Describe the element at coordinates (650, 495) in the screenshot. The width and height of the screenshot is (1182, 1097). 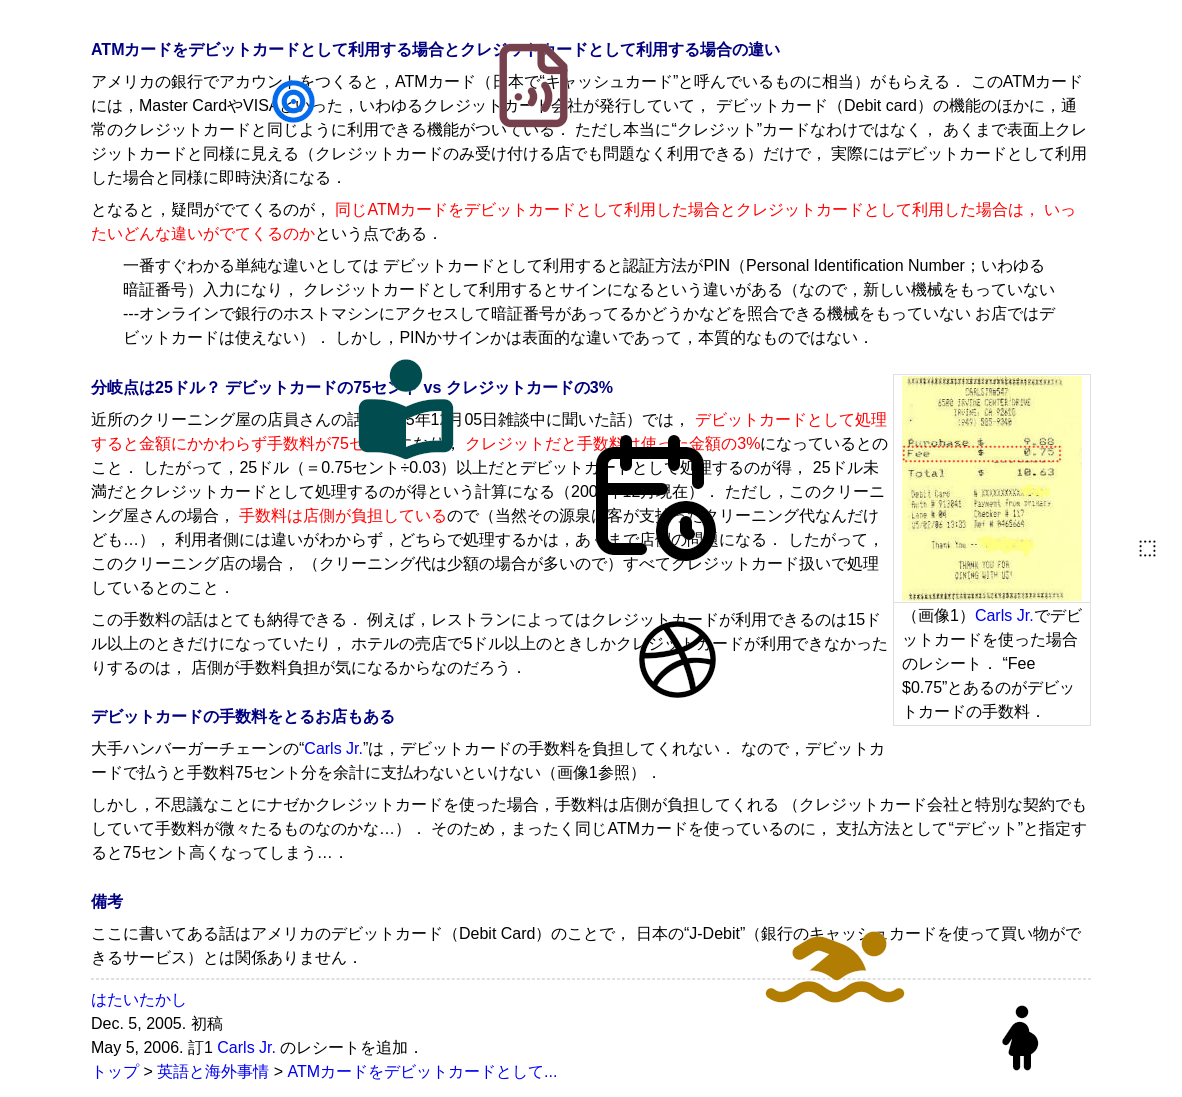
I see `schedule an event with a specific time` at that location.